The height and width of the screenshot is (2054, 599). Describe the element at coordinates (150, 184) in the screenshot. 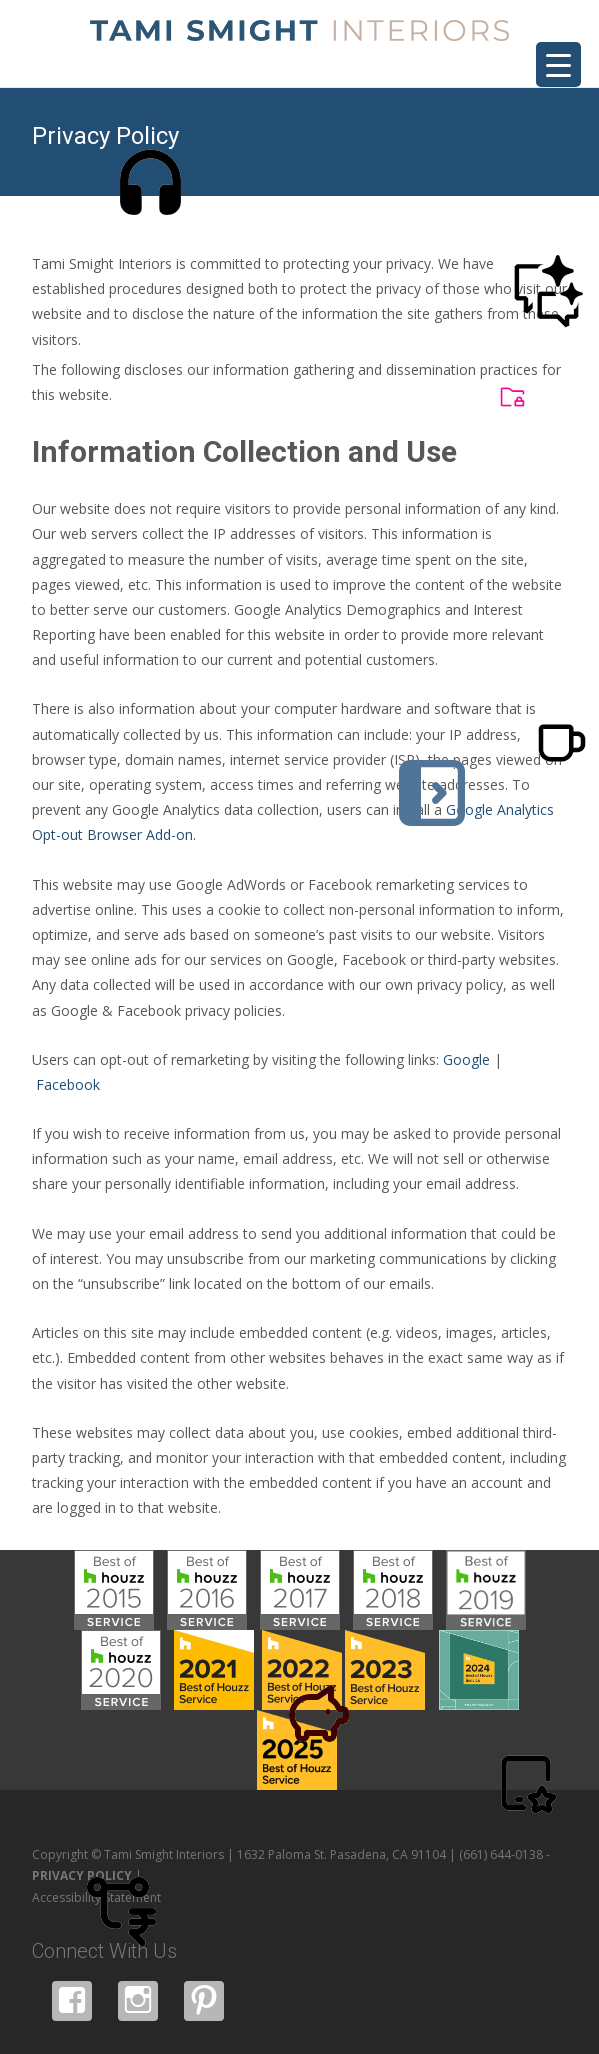

I see `listen to audio or music` at that location.